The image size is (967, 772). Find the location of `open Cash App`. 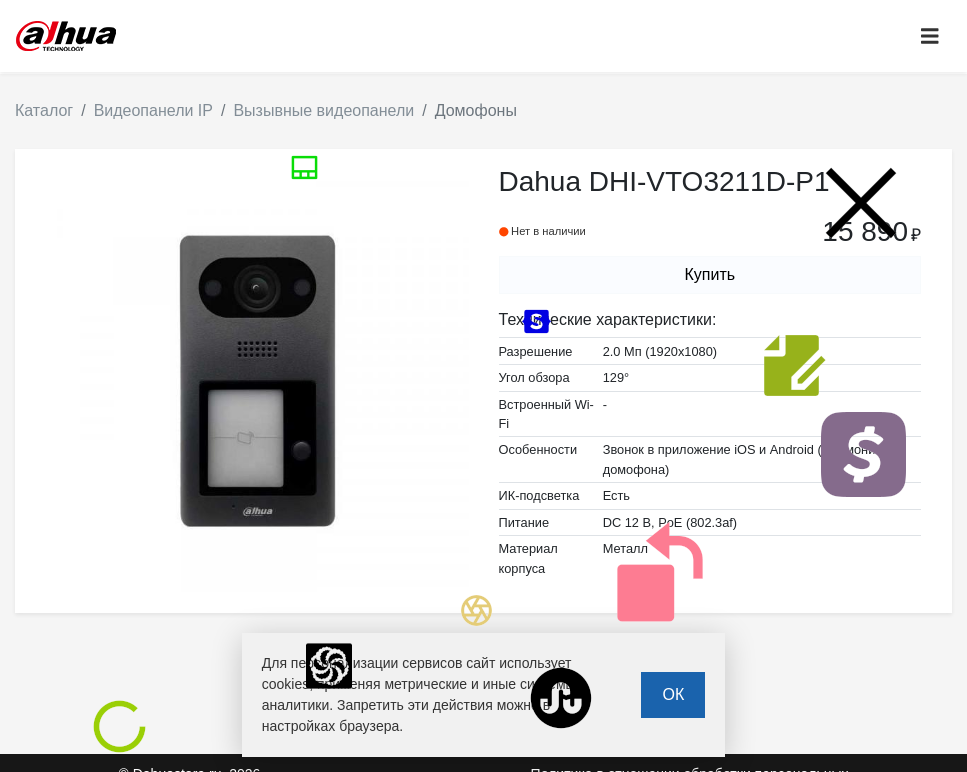

open Cash App is located at coordinates (863, 454).